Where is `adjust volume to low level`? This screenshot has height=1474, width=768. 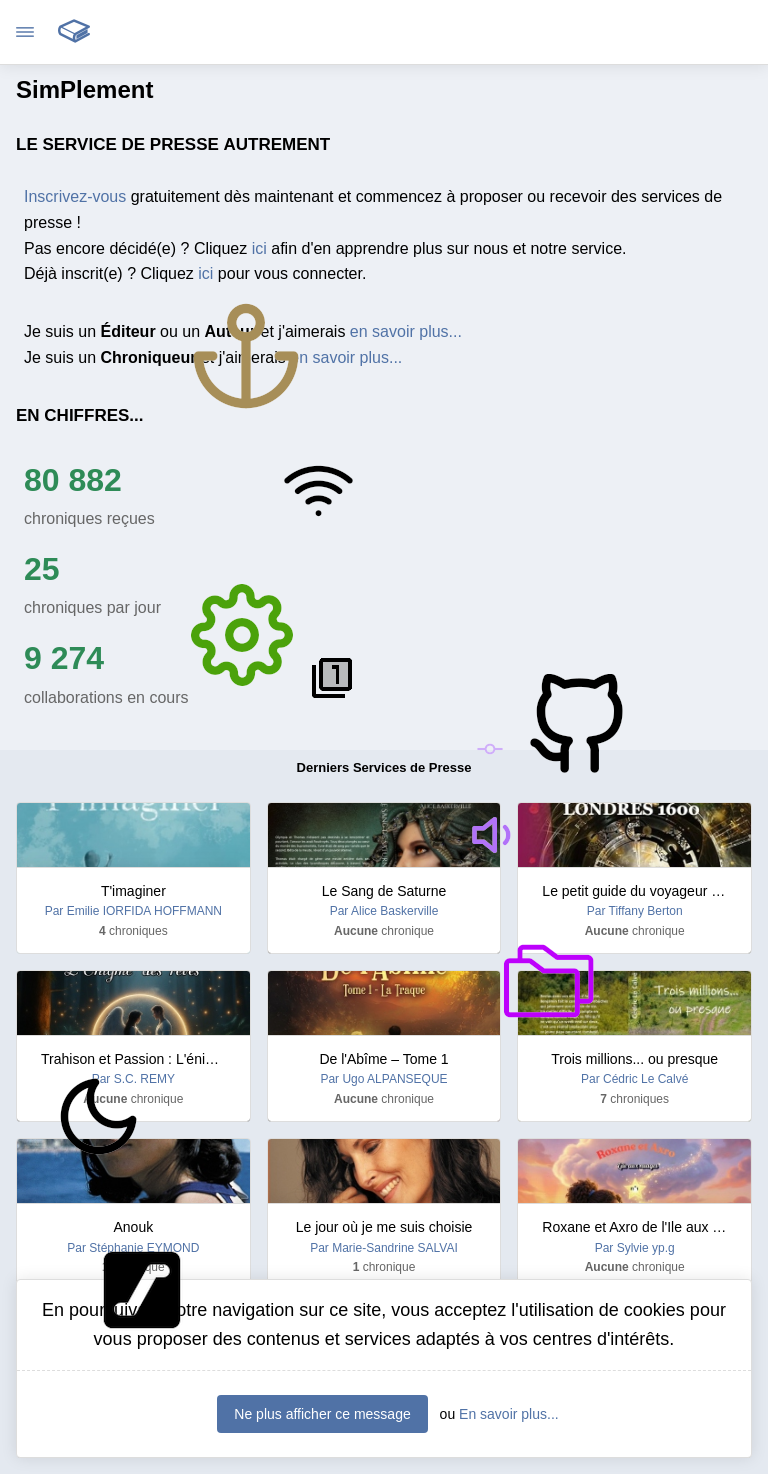
adjust volume to low level is located at coordinates (497, 835).